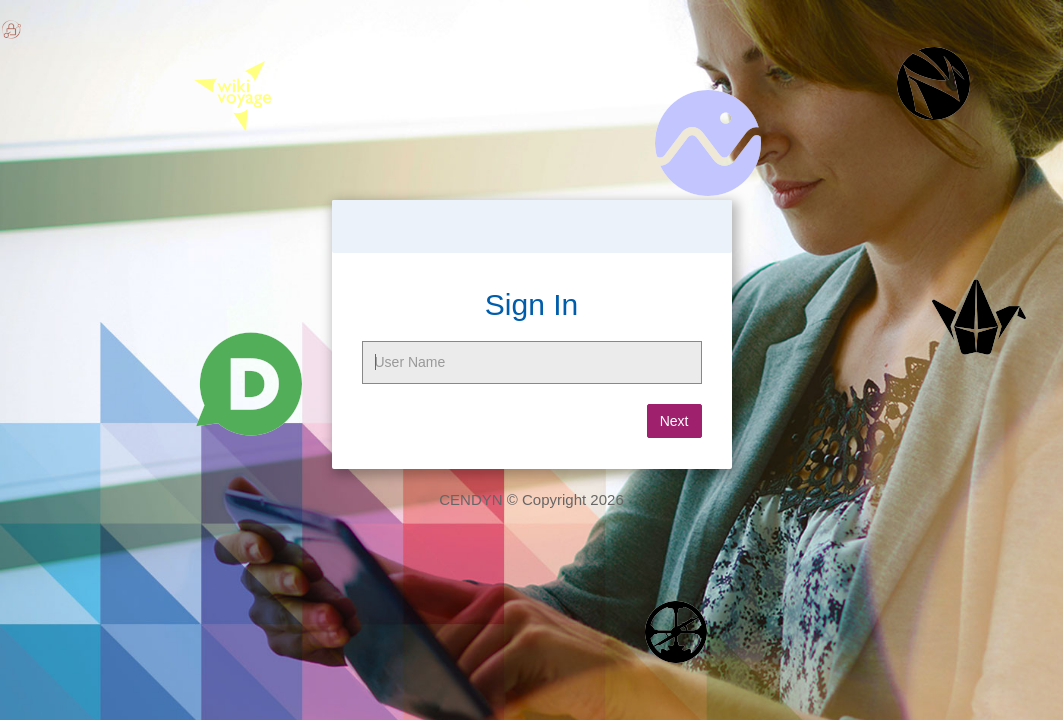  I want to click on spacemacs text editor logo, so click(933, 83).